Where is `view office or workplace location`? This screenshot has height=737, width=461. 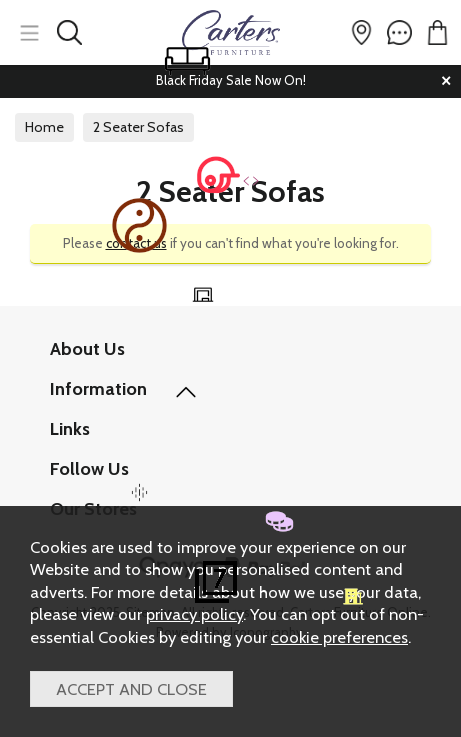 view office or workplace location is located at coordinates (352, 596).